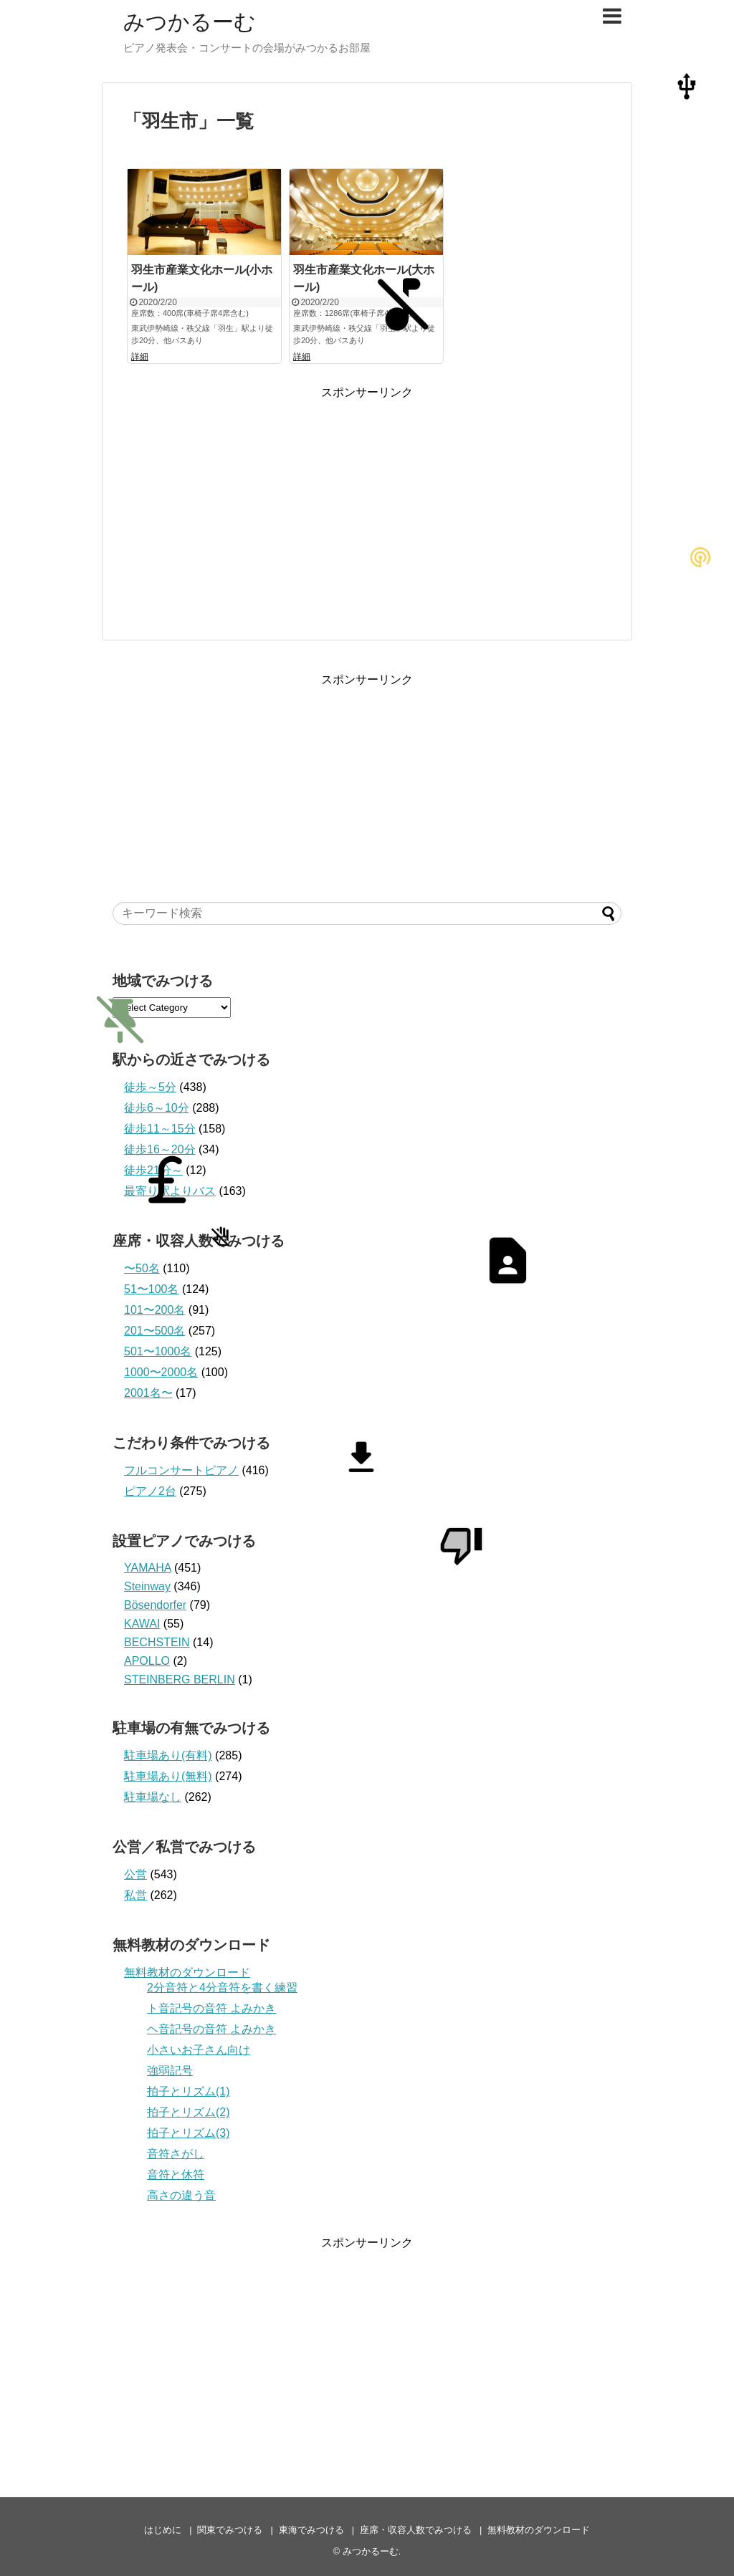  I want to click on view contact details, so click(507, 1260).